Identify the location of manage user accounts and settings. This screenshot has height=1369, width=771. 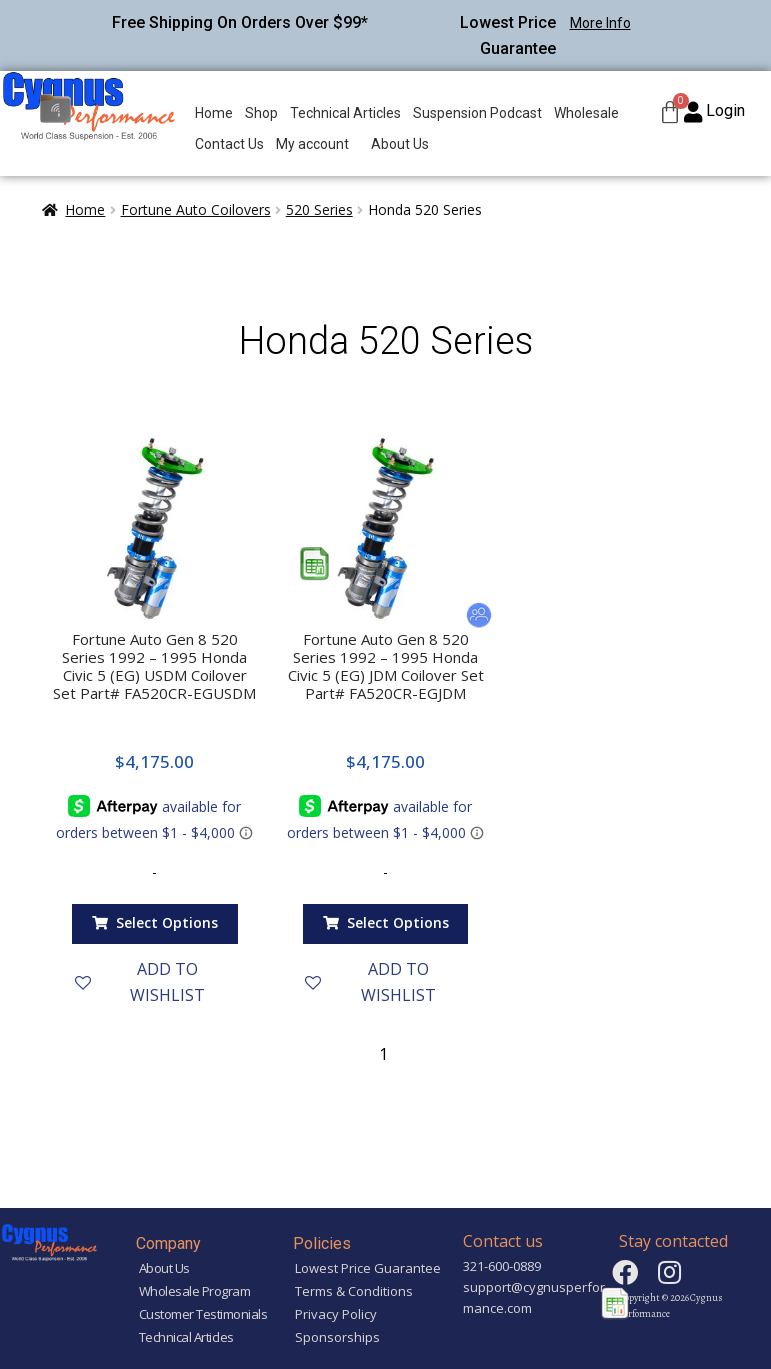
(479, 615).